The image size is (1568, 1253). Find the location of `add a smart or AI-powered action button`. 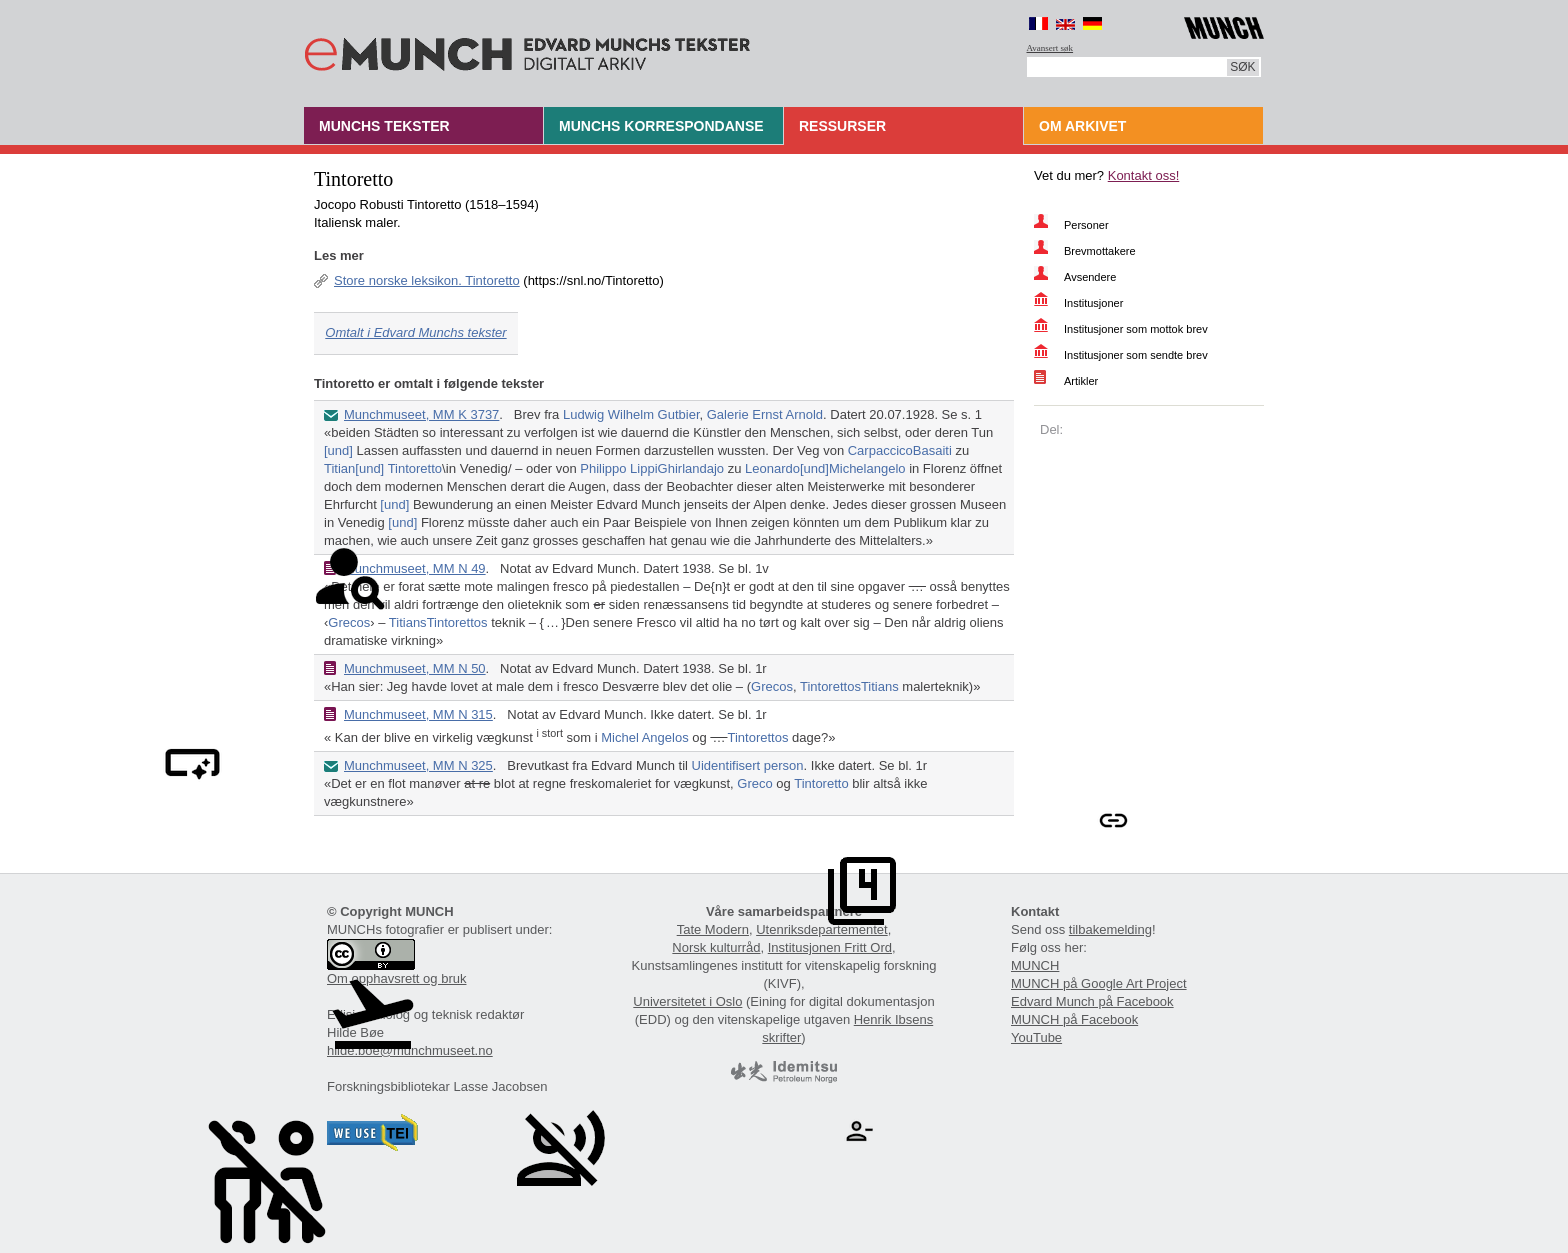

add a smart or AI-powered action button is located at coordinates (192, 762).